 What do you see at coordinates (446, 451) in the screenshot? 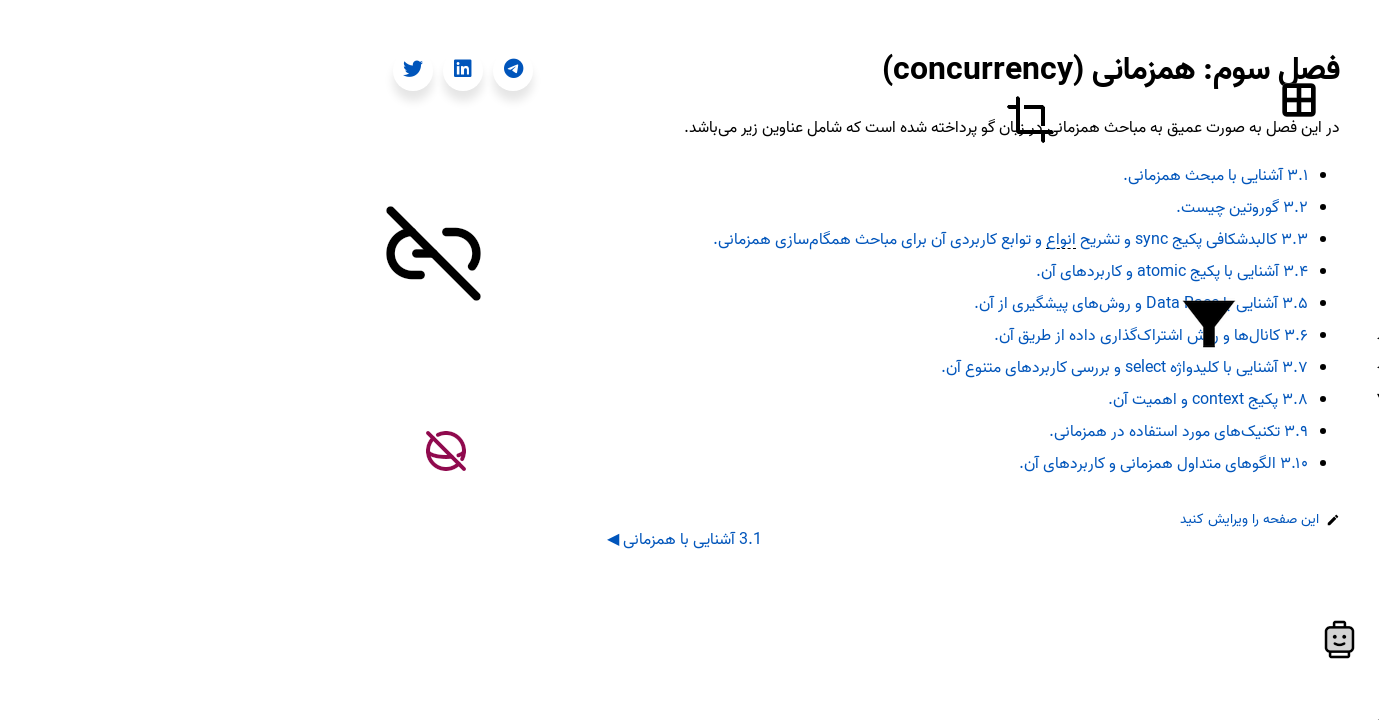
I see `disable 3D or spherical view mode` at bounding box center [446, 451].